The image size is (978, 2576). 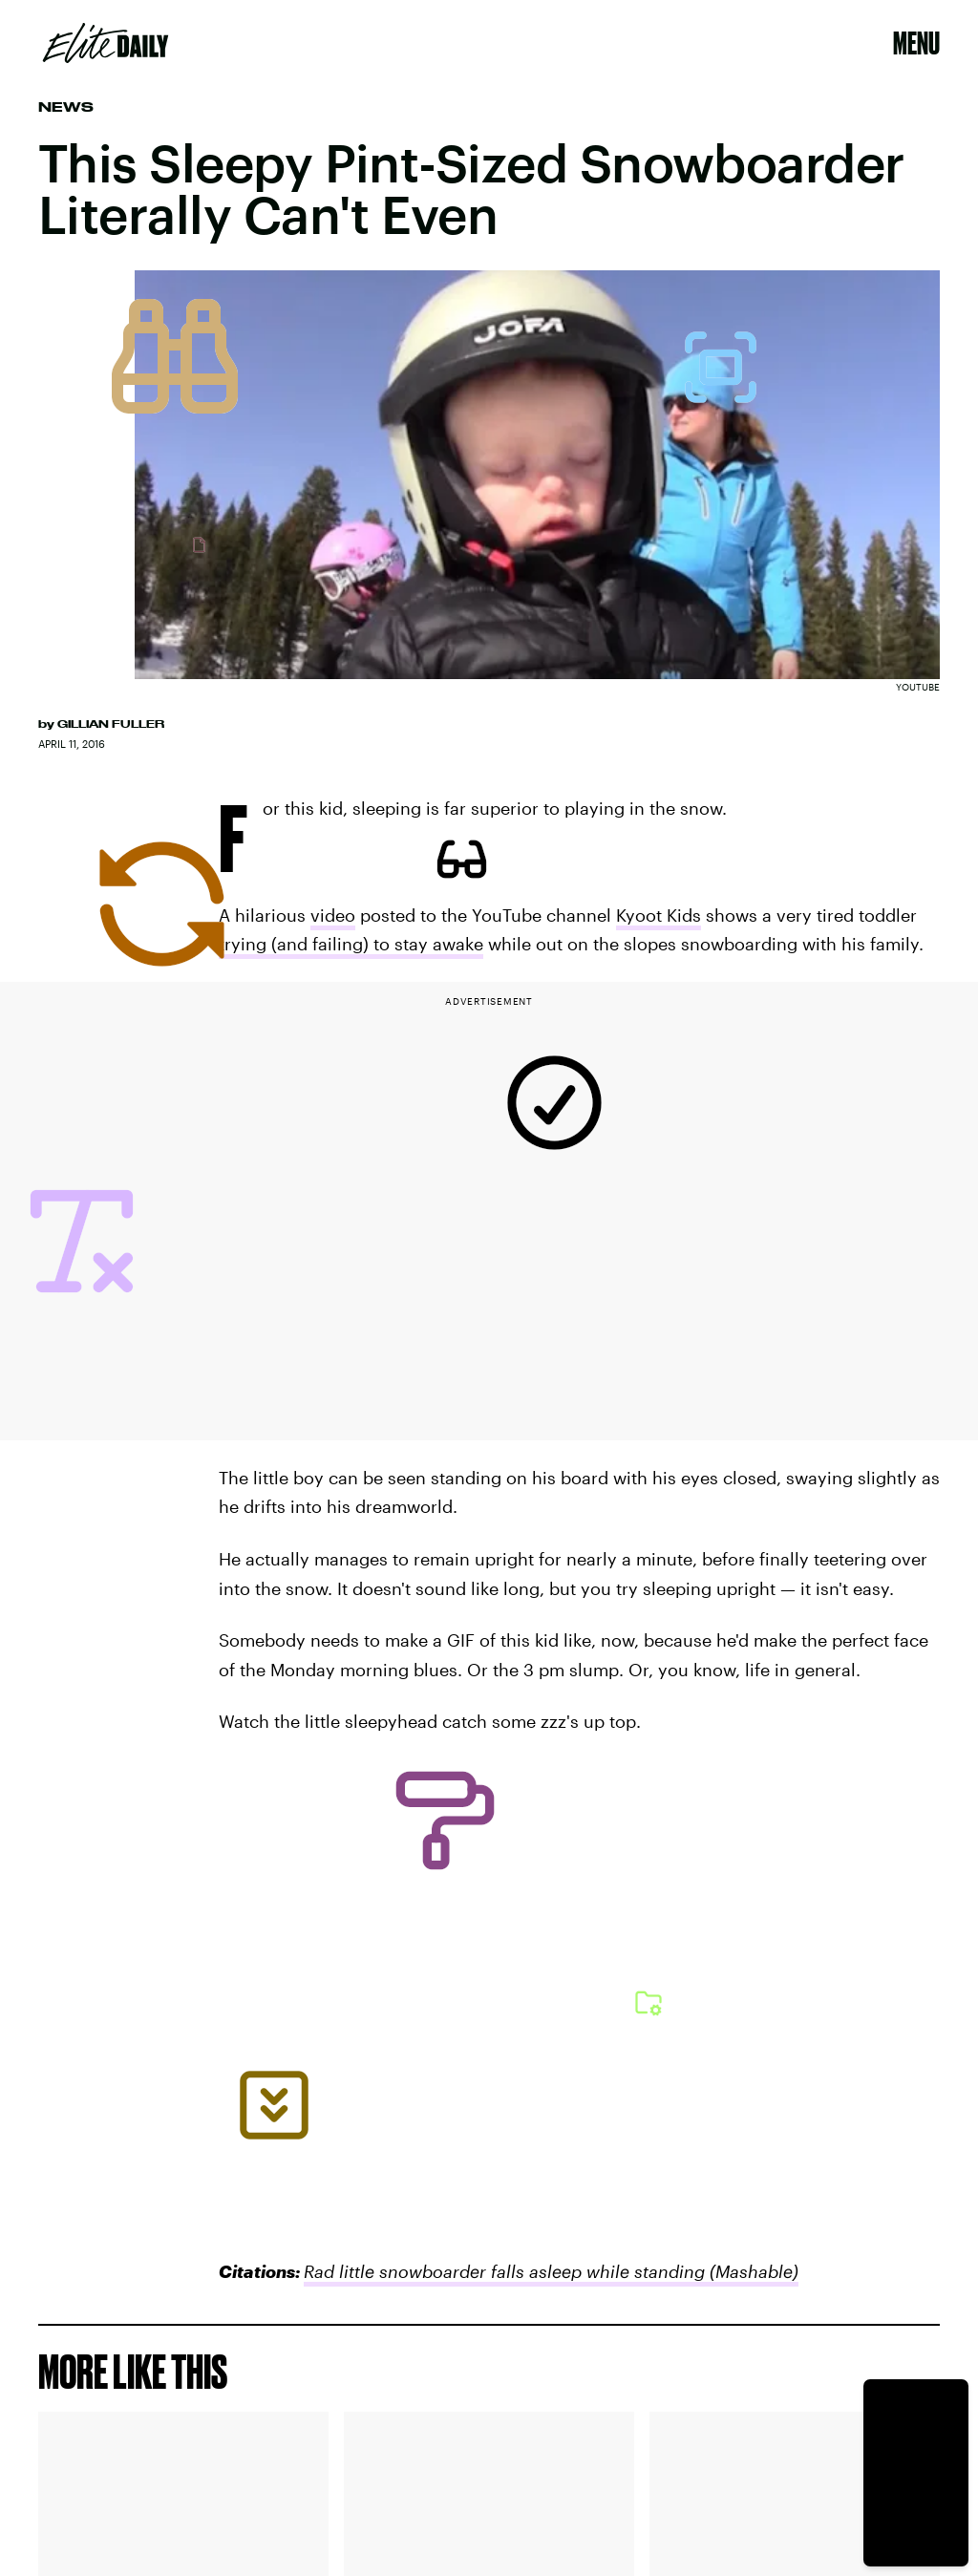 I want to click on access folder settings, so click(x=648, y=2003).